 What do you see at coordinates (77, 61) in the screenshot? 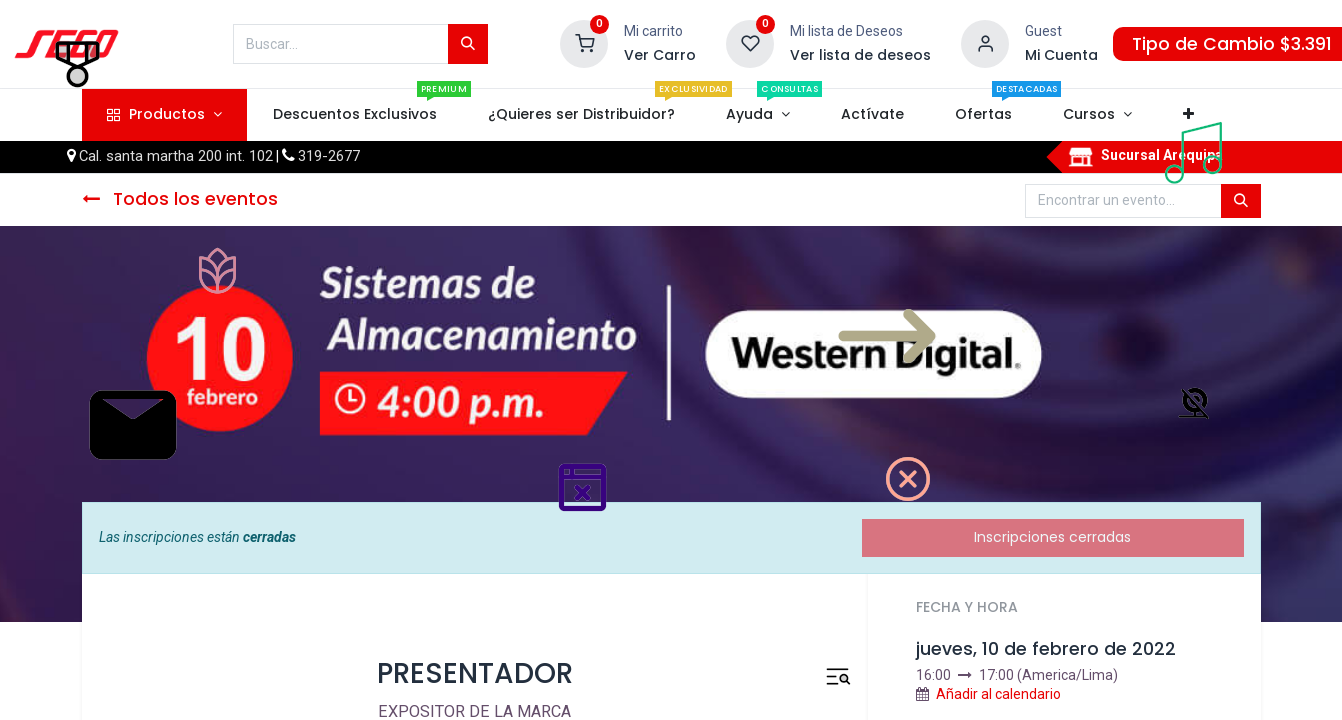
I see `view achievements or awards` at bounding box center [77, 61].